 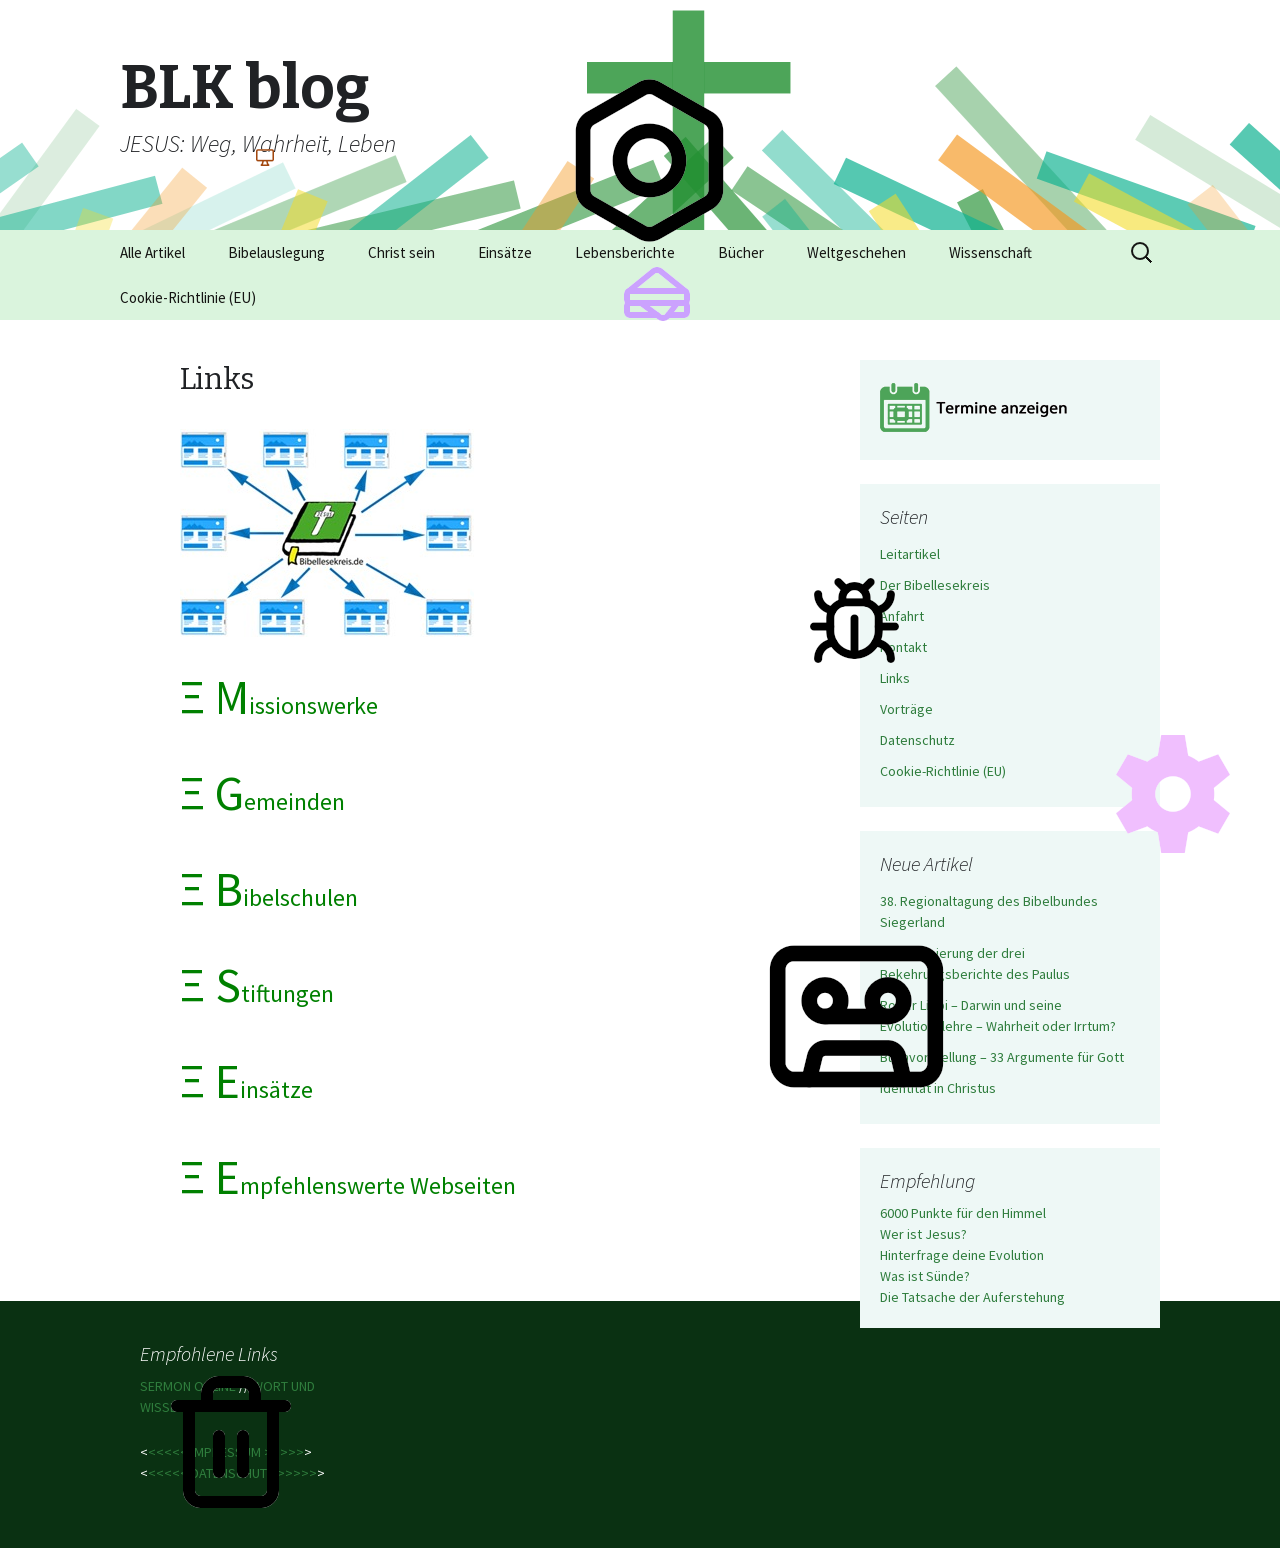 I want to click on access settings, so click(x=1173, y=794).